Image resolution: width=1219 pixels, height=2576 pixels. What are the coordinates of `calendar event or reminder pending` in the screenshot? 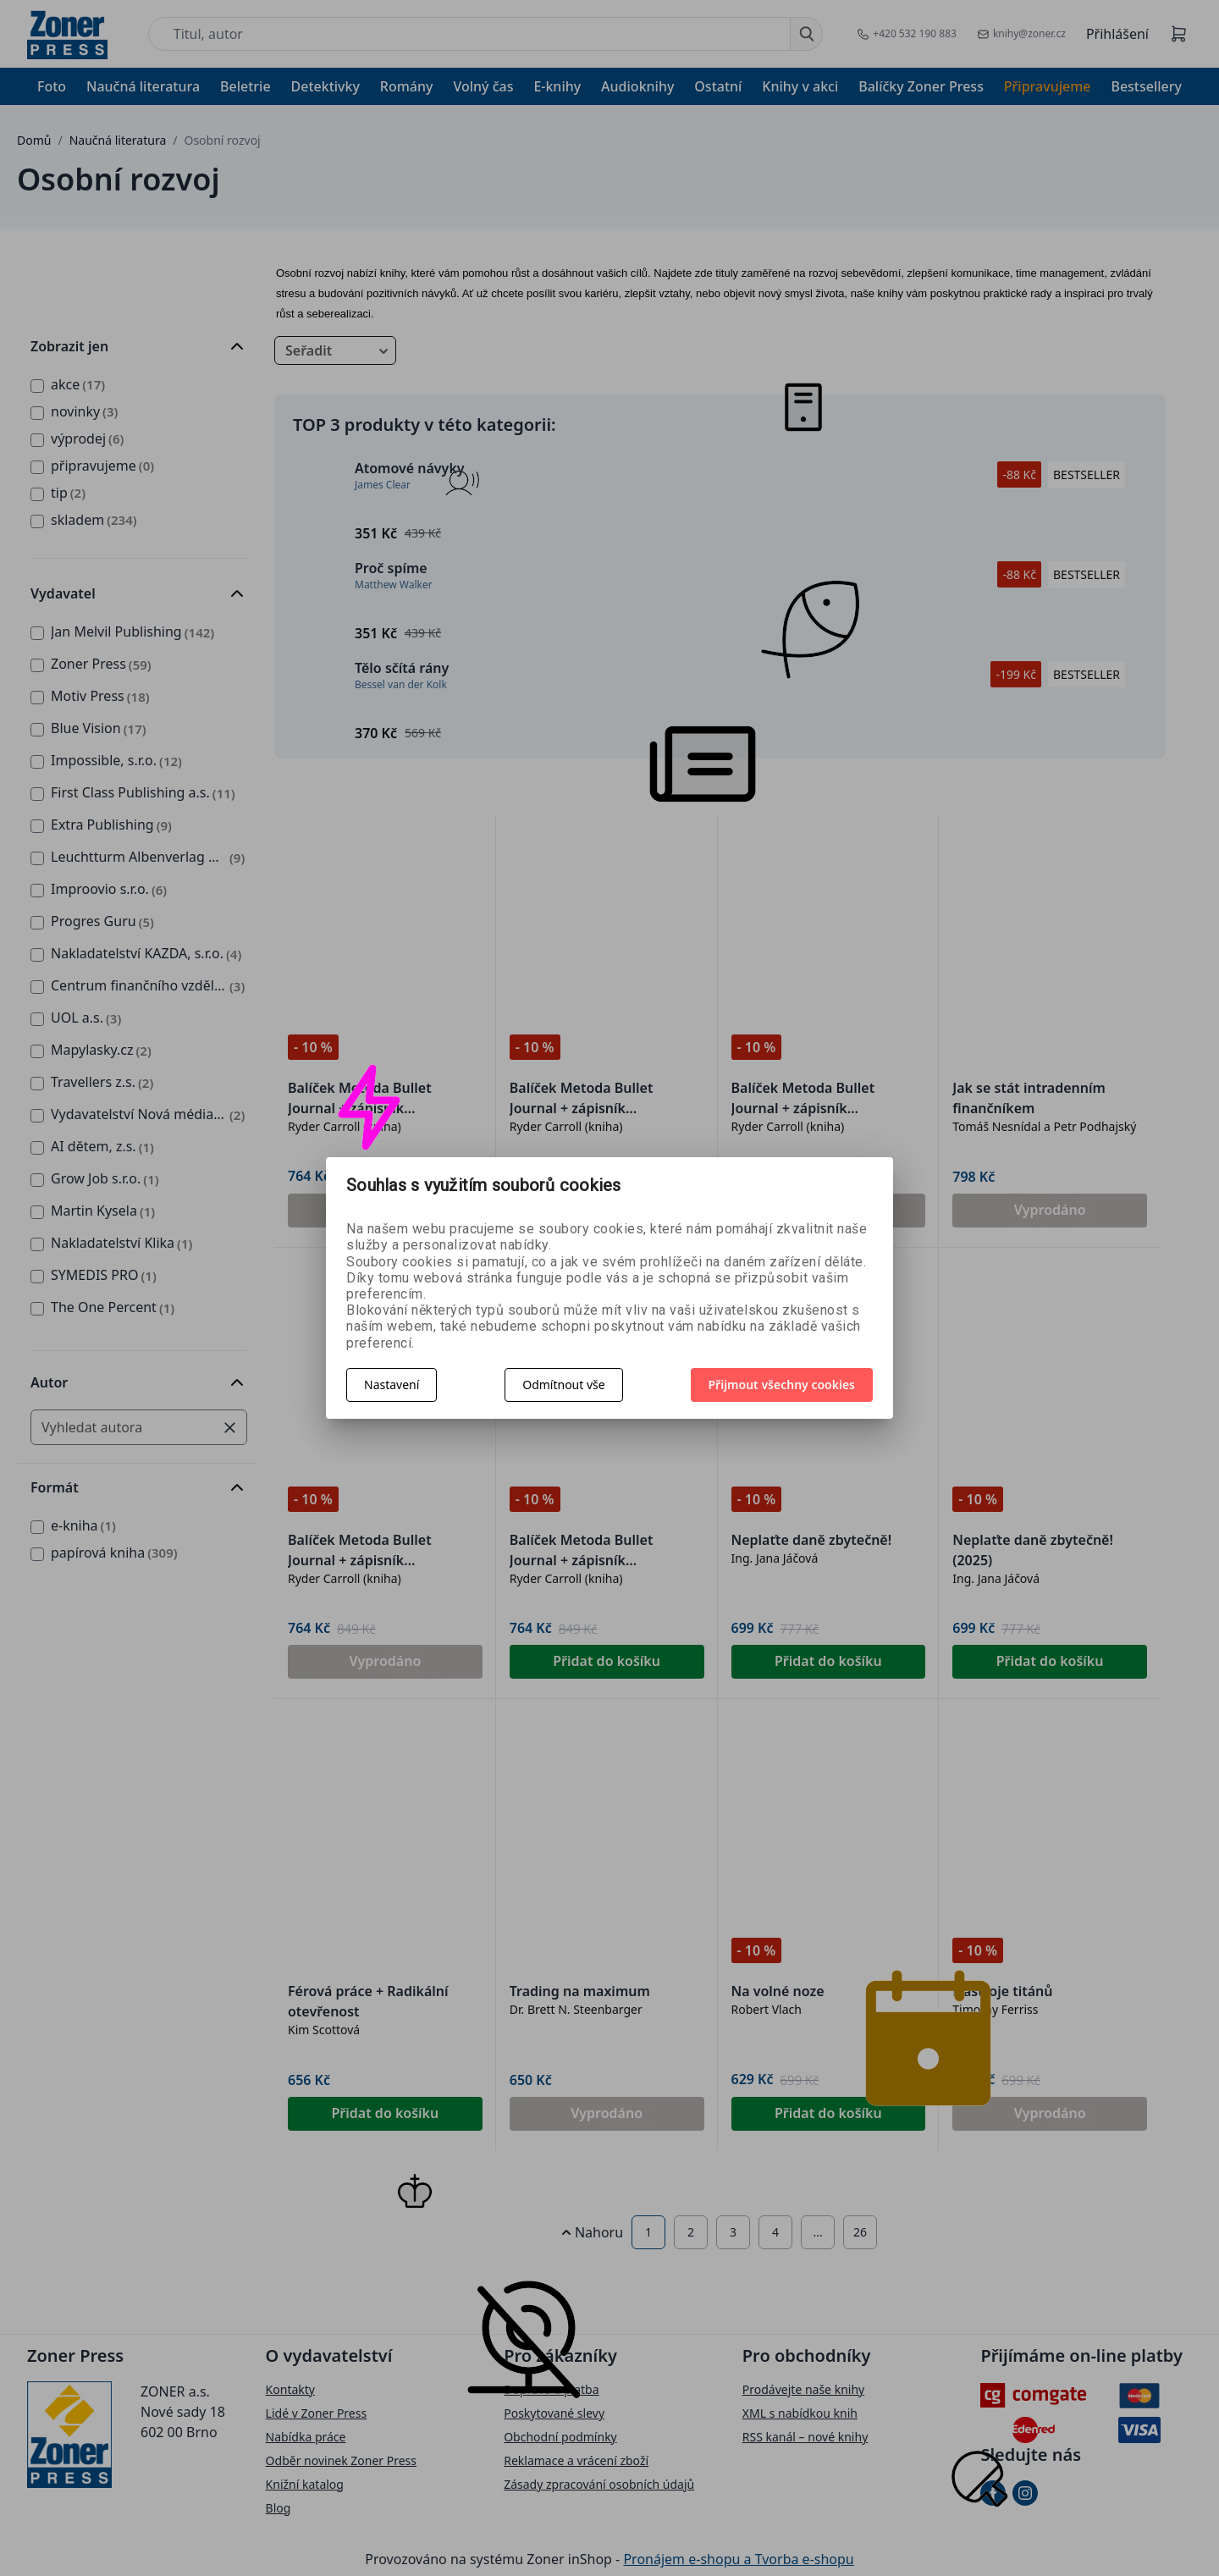 It's located at (928, 2043).